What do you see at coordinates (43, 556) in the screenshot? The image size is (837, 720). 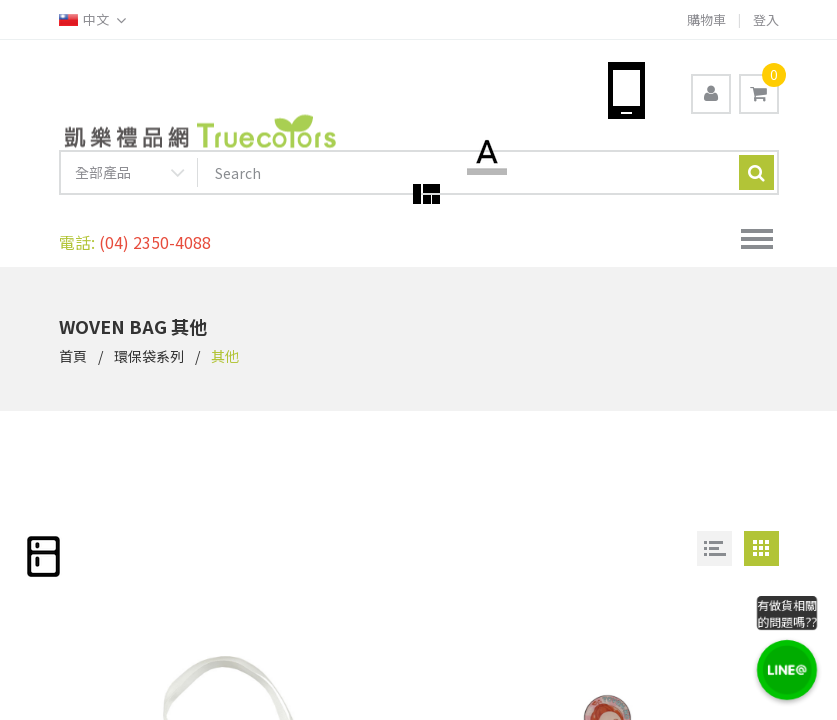 I see `access kitchen appliance controls` at bounding box center [43, 556].